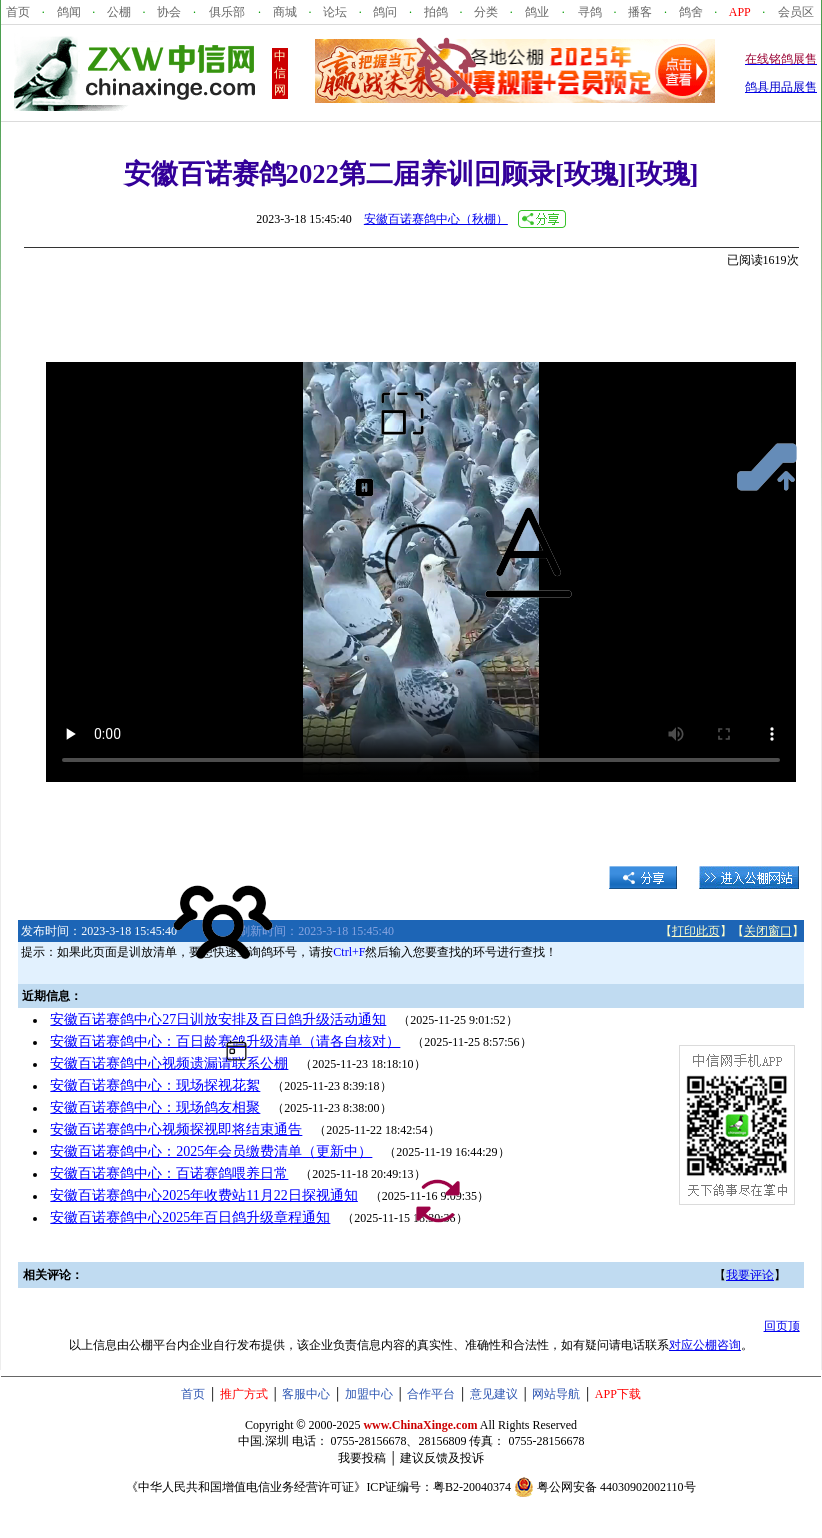 This screenshot has width=822, height=1538. Describe the element at coordinates (402, 413) in the screenshot. I see `resize a window or element` at that location.